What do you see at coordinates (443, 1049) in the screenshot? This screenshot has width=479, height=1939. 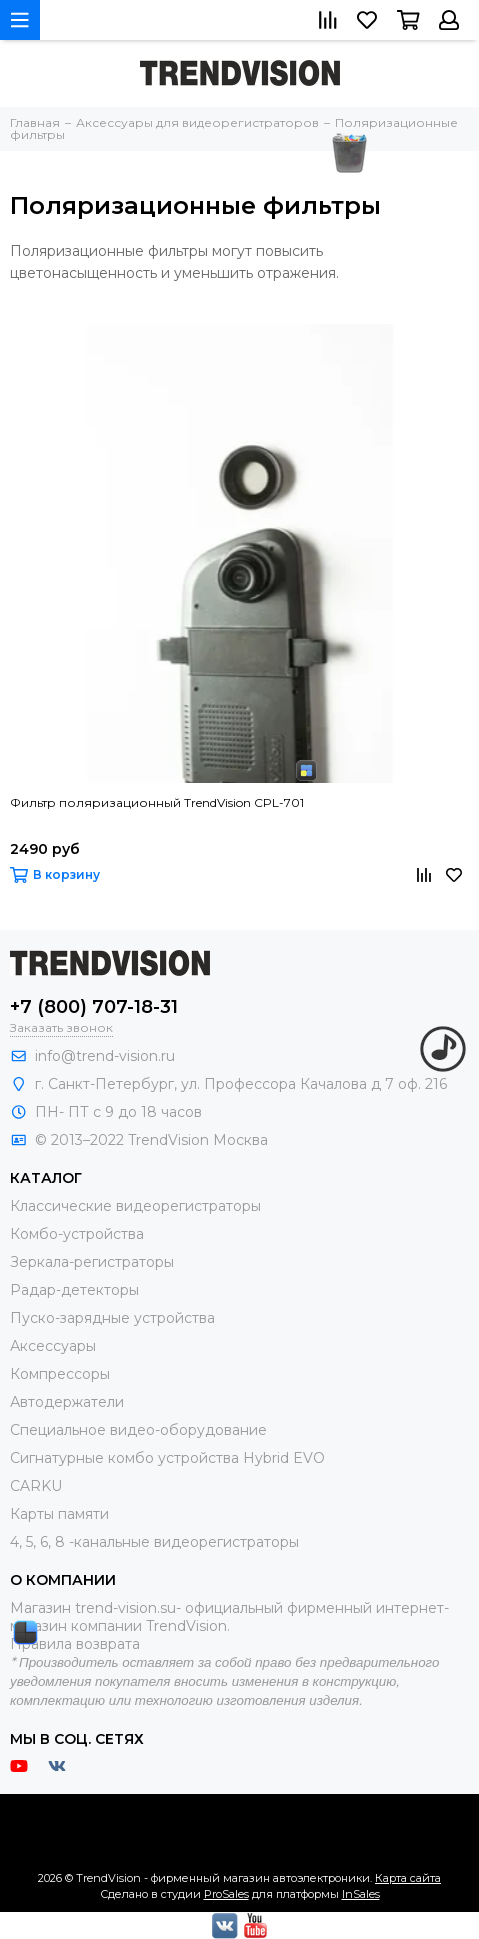 I see `open cantata music player` at bounding box center [443, 1049].